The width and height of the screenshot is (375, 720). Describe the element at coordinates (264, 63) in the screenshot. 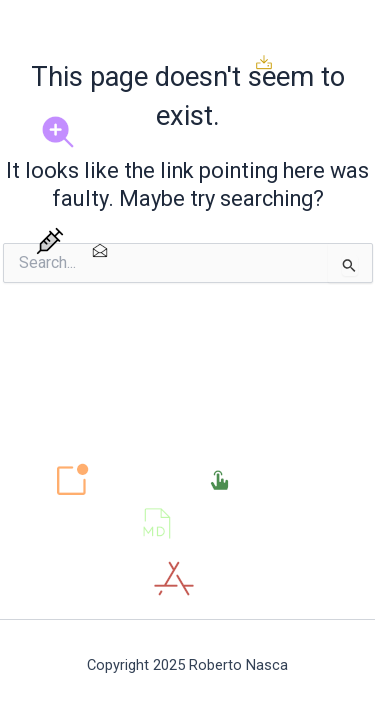

I see `download a file to your device` at that location.